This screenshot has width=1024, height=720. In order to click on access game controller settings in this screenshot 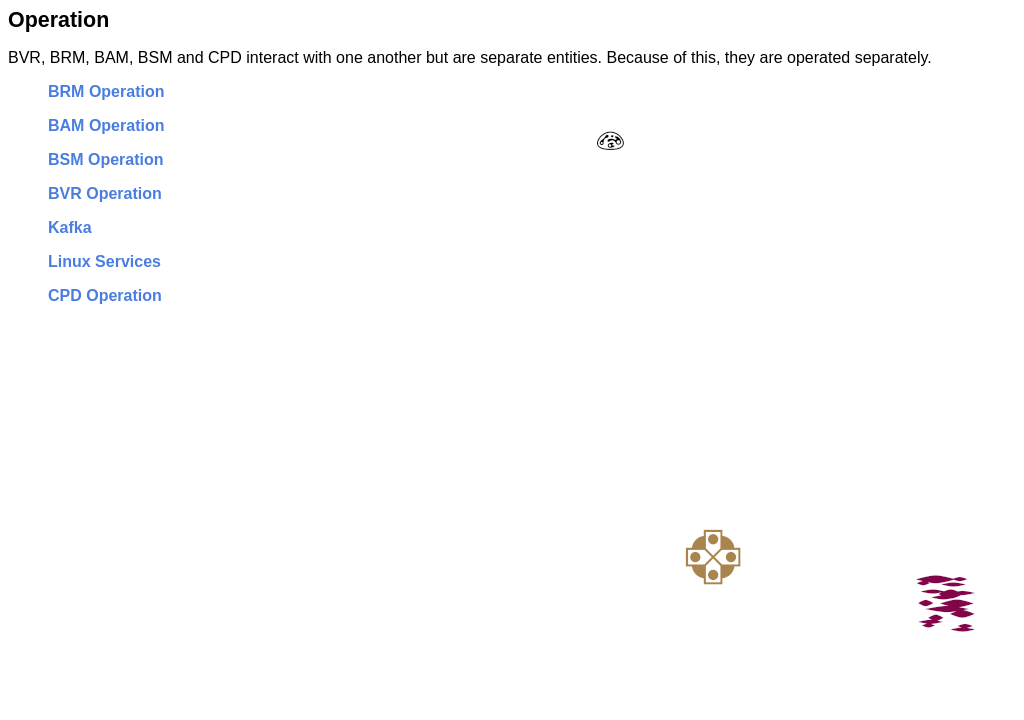, I will do `click(713, 557)`.